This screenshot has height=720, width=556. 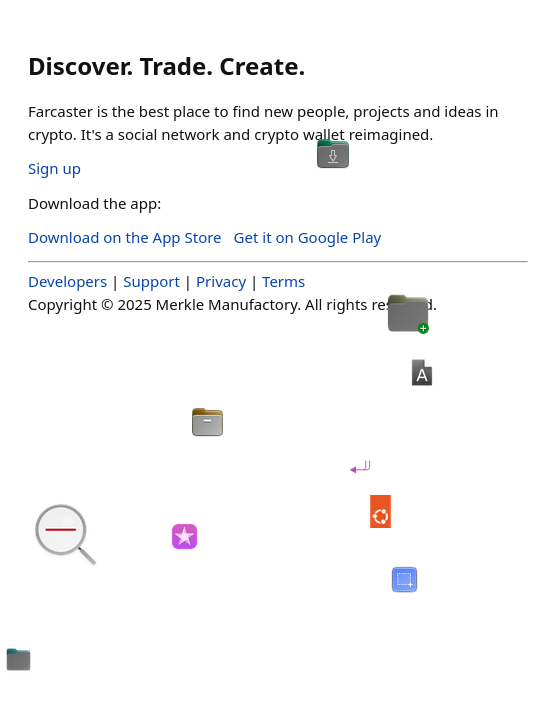 What do you see at coordinates (422, 373) in the screenshot?
I see `a generic font file` at bounding box center [422, 373].